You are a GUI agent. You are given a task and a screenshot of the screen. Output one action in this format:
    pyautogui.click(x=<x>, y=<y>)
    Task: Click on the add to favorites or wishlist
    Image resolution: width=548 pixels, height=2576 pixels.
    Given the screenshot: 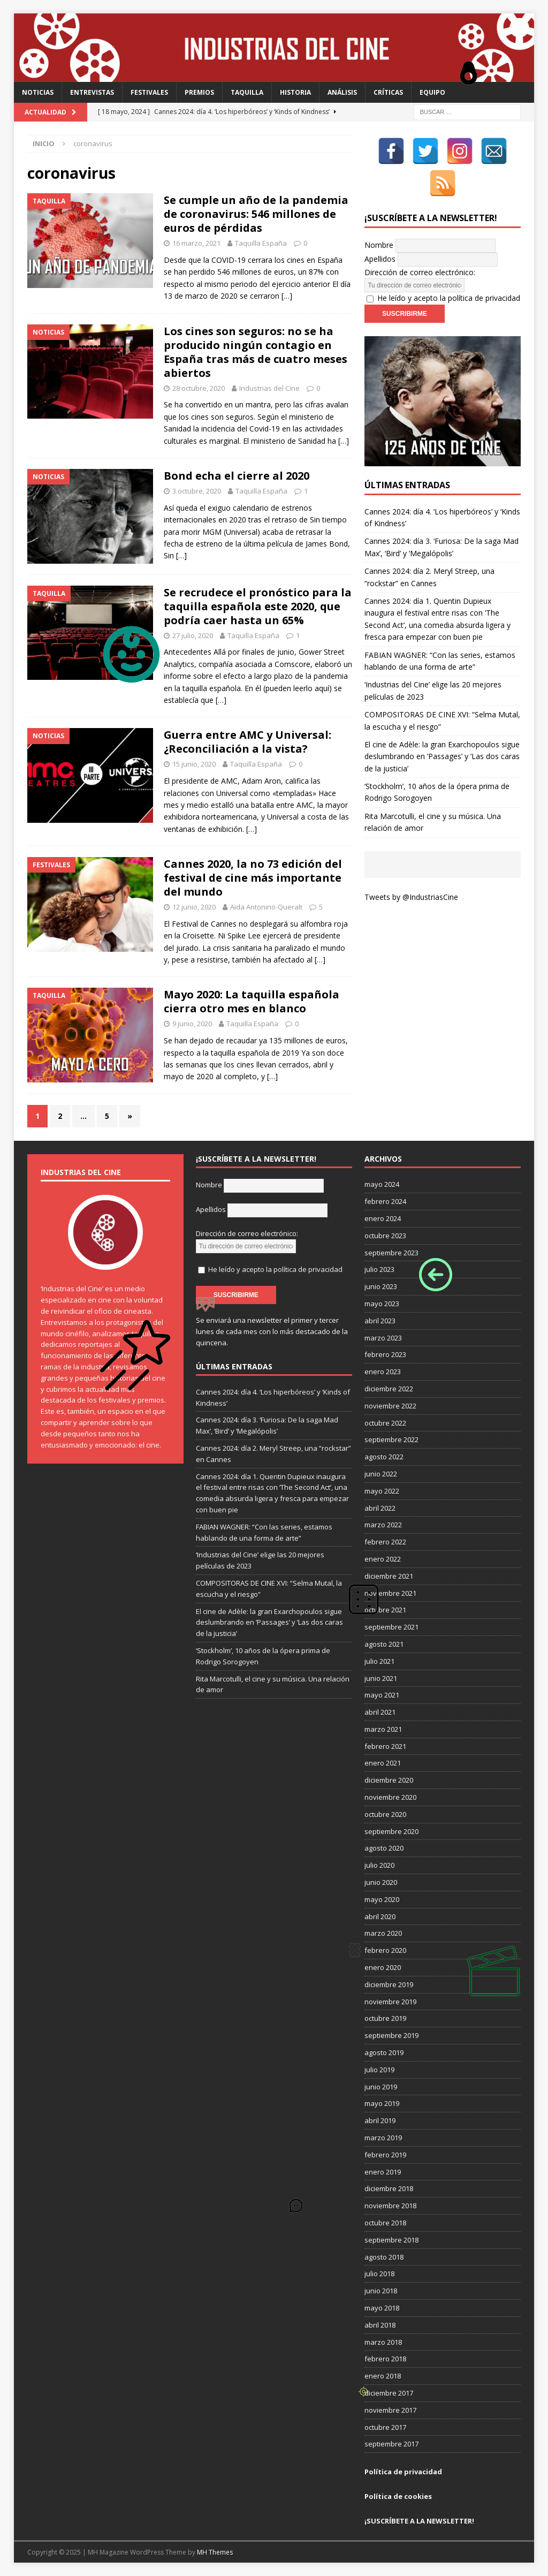 What is the action you would take?
    pyautogui.click(x=135, y=1355)
    